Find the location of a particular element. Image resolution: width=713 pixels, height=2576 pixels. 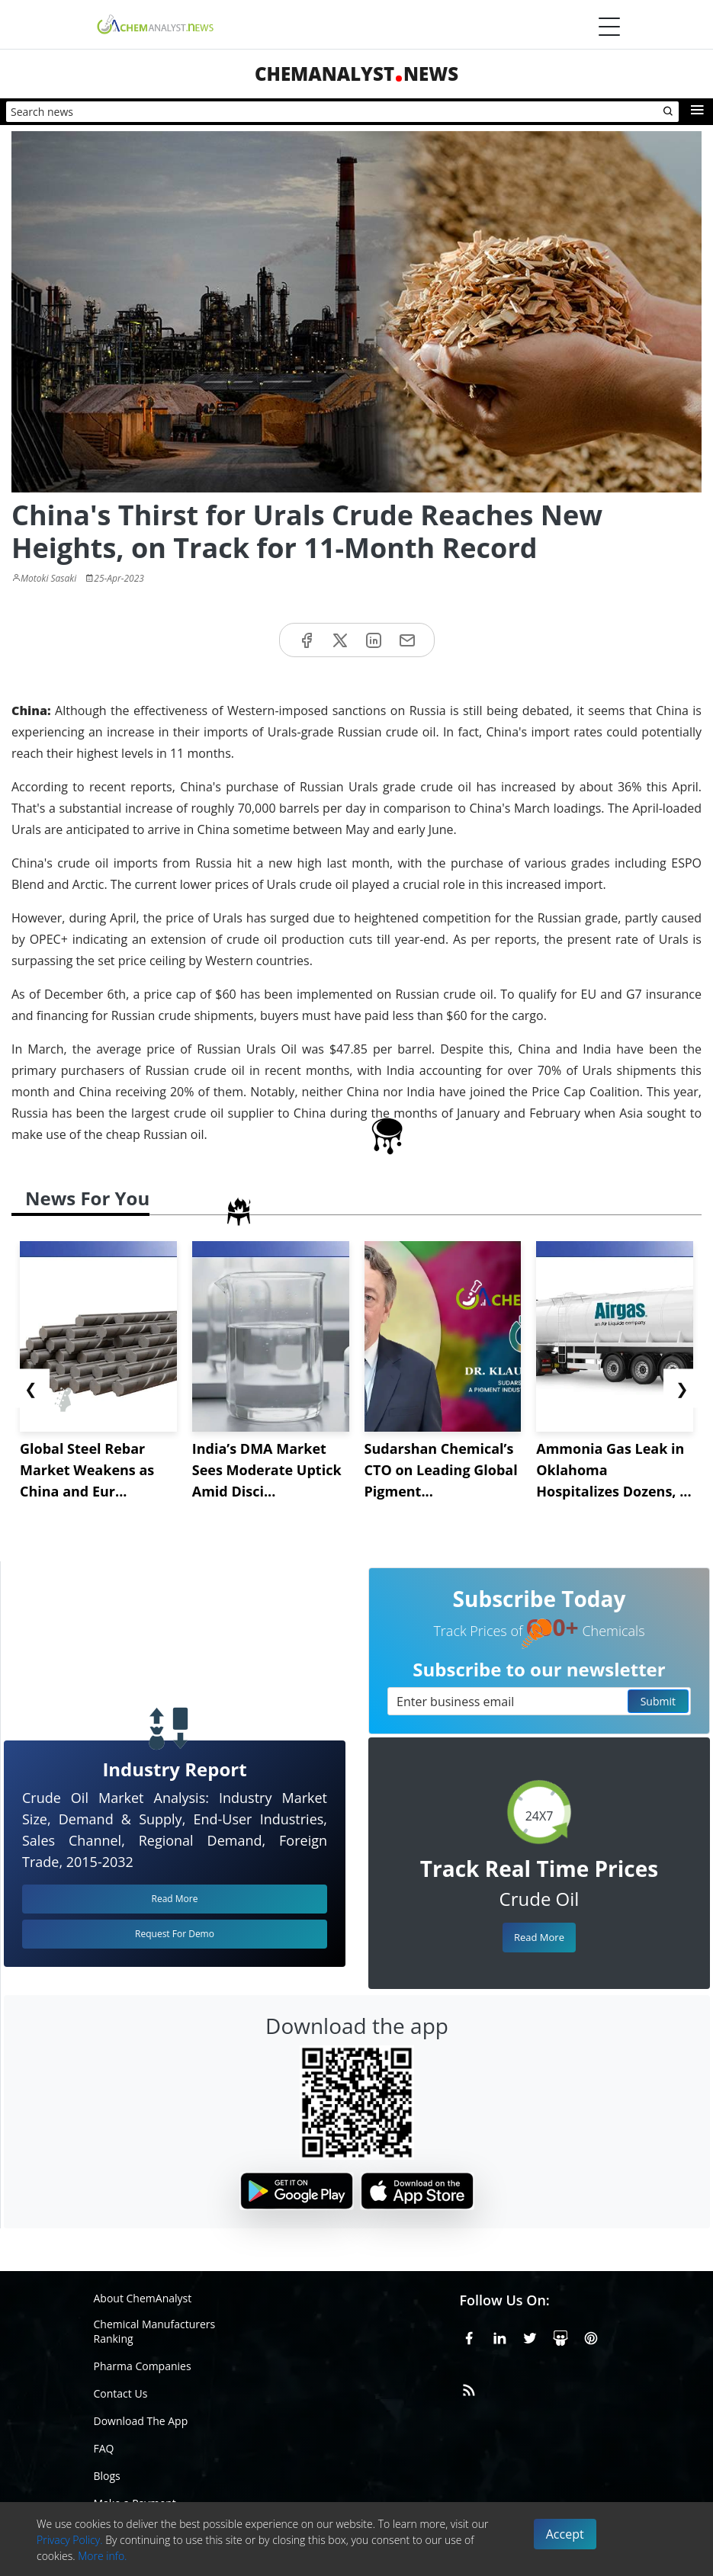

indicates slime or goo element in a game is located at coordinates (387, 1136).